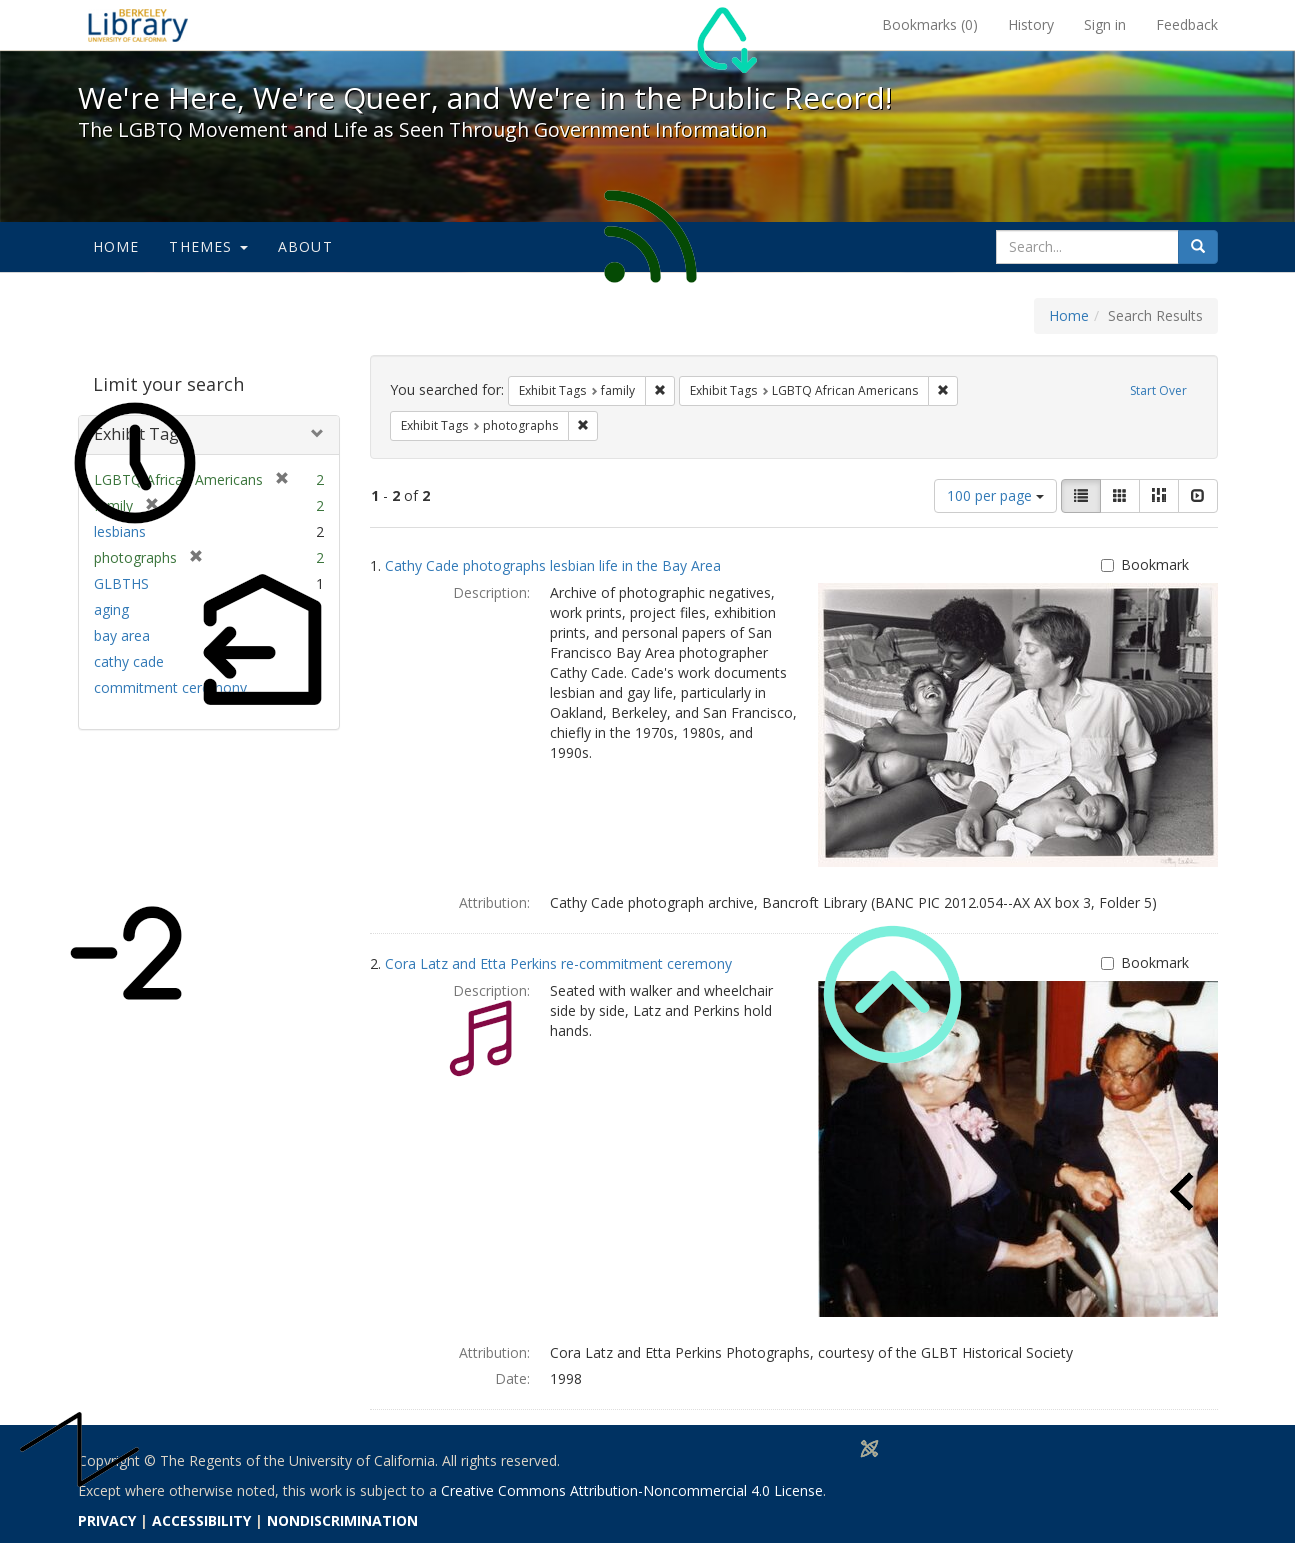 The image size is (1295, 1543). I want to click on go back to the previous screen, so click(1182, 1191).